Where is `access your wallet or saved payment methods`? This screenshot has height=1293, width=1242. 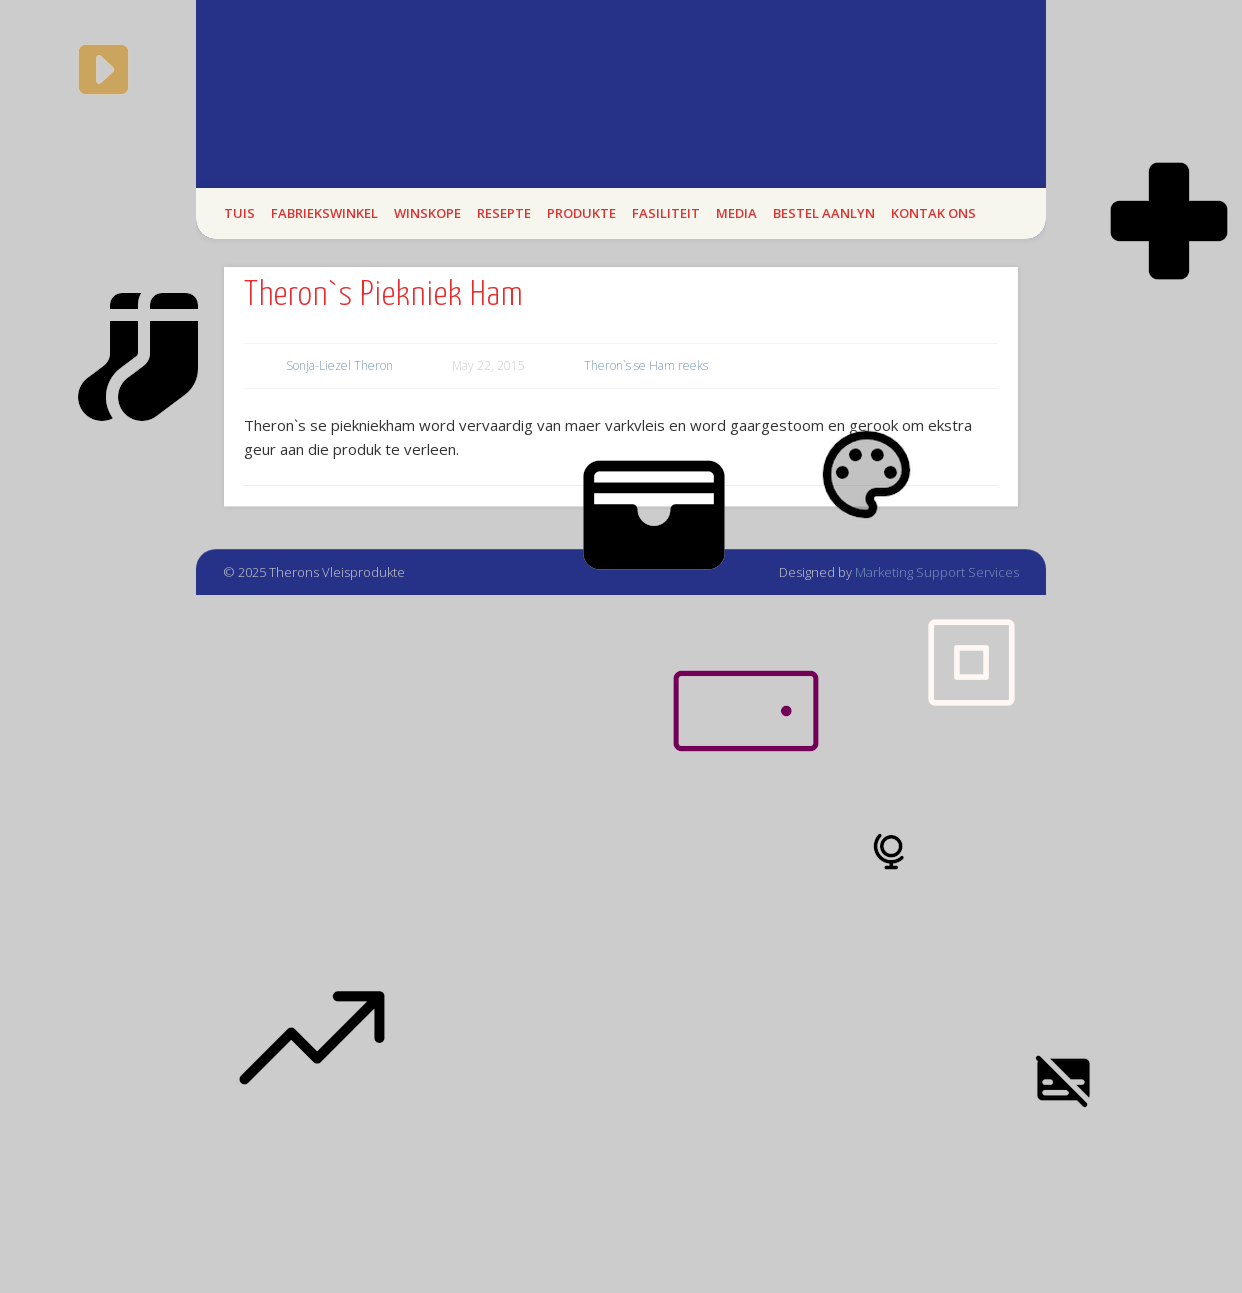 access your wallet or saved payment methods is located at coordinates (654, 515).